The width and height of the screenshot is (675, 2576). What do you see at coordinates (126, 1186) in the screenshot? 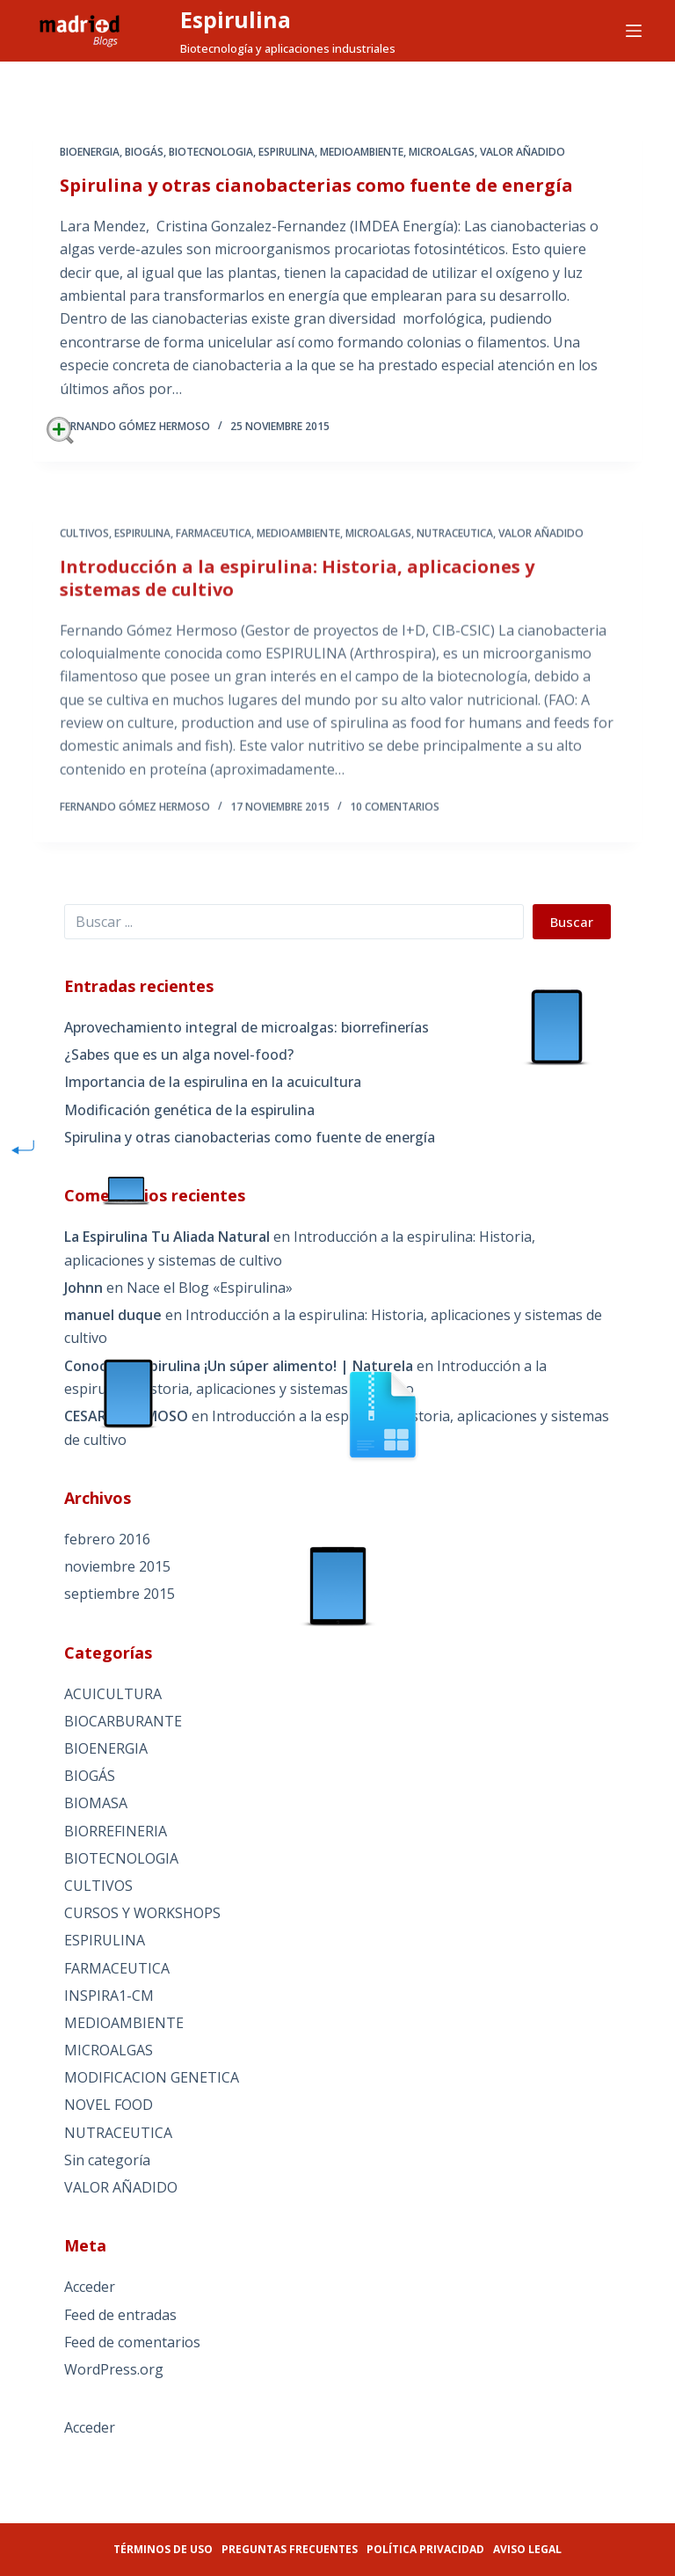
I see `represents a macbook pro device in system settings` at bounding box center [126, 1186].